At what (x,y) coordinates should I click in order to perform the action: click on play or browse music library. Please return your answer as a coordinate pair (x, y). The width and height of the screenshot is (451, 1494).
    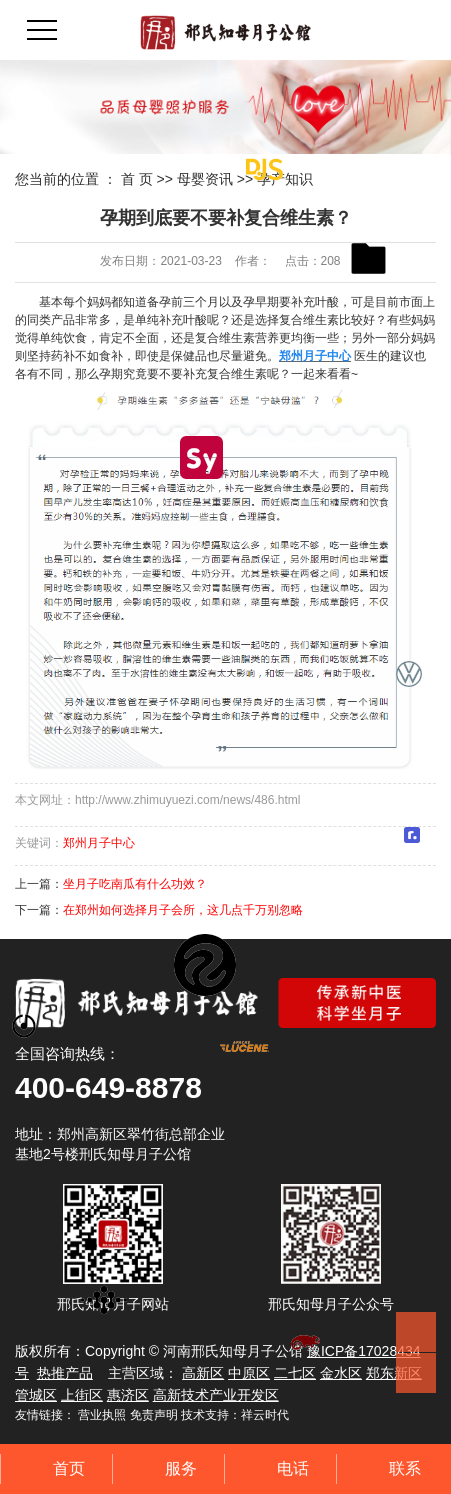
    Looking at the image, I should click on (24, 1026).